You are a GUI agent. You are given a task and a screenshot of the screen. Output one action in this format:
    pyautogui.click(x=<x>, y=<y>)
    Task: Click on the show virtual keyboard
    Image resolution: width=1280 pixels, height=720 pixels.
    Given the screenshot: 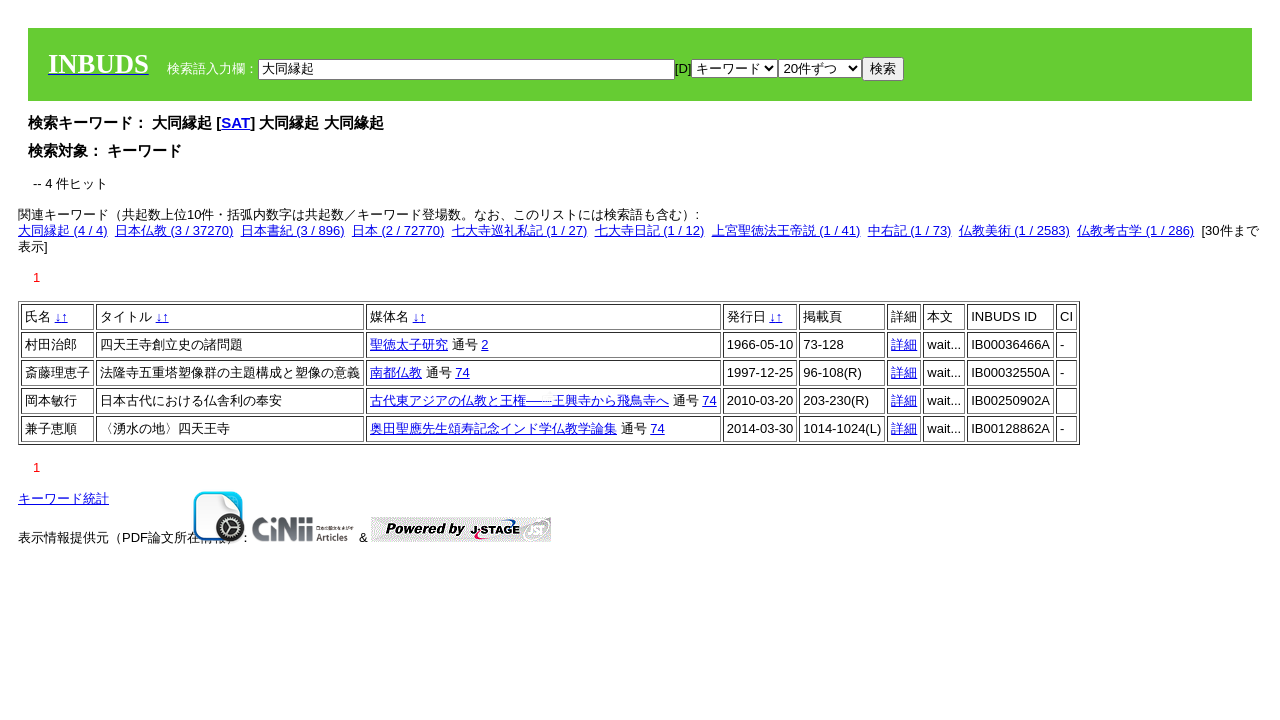 What is the action you would take?
    pyautogui.click(x=550, y=398)
    